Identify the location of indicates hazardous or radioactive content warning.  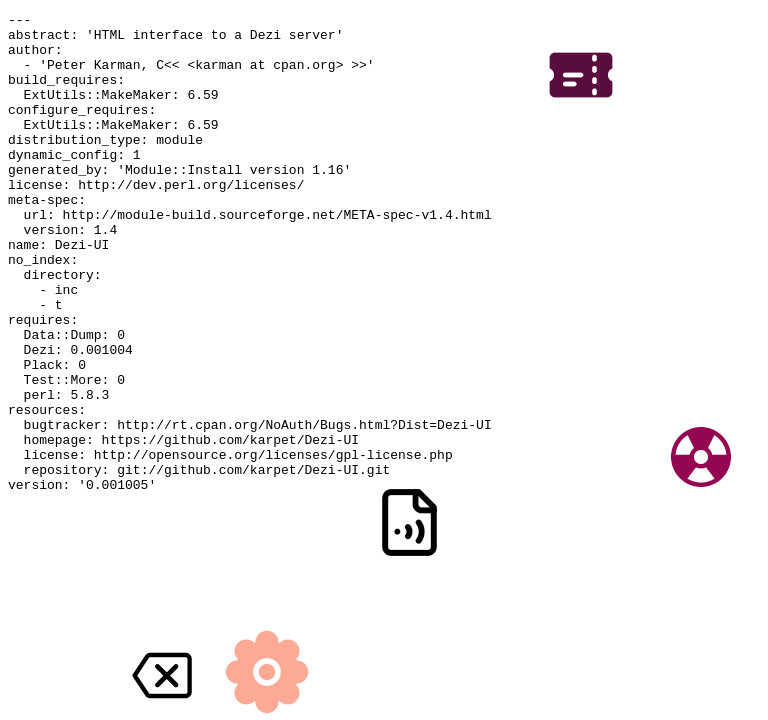
(701, 457).